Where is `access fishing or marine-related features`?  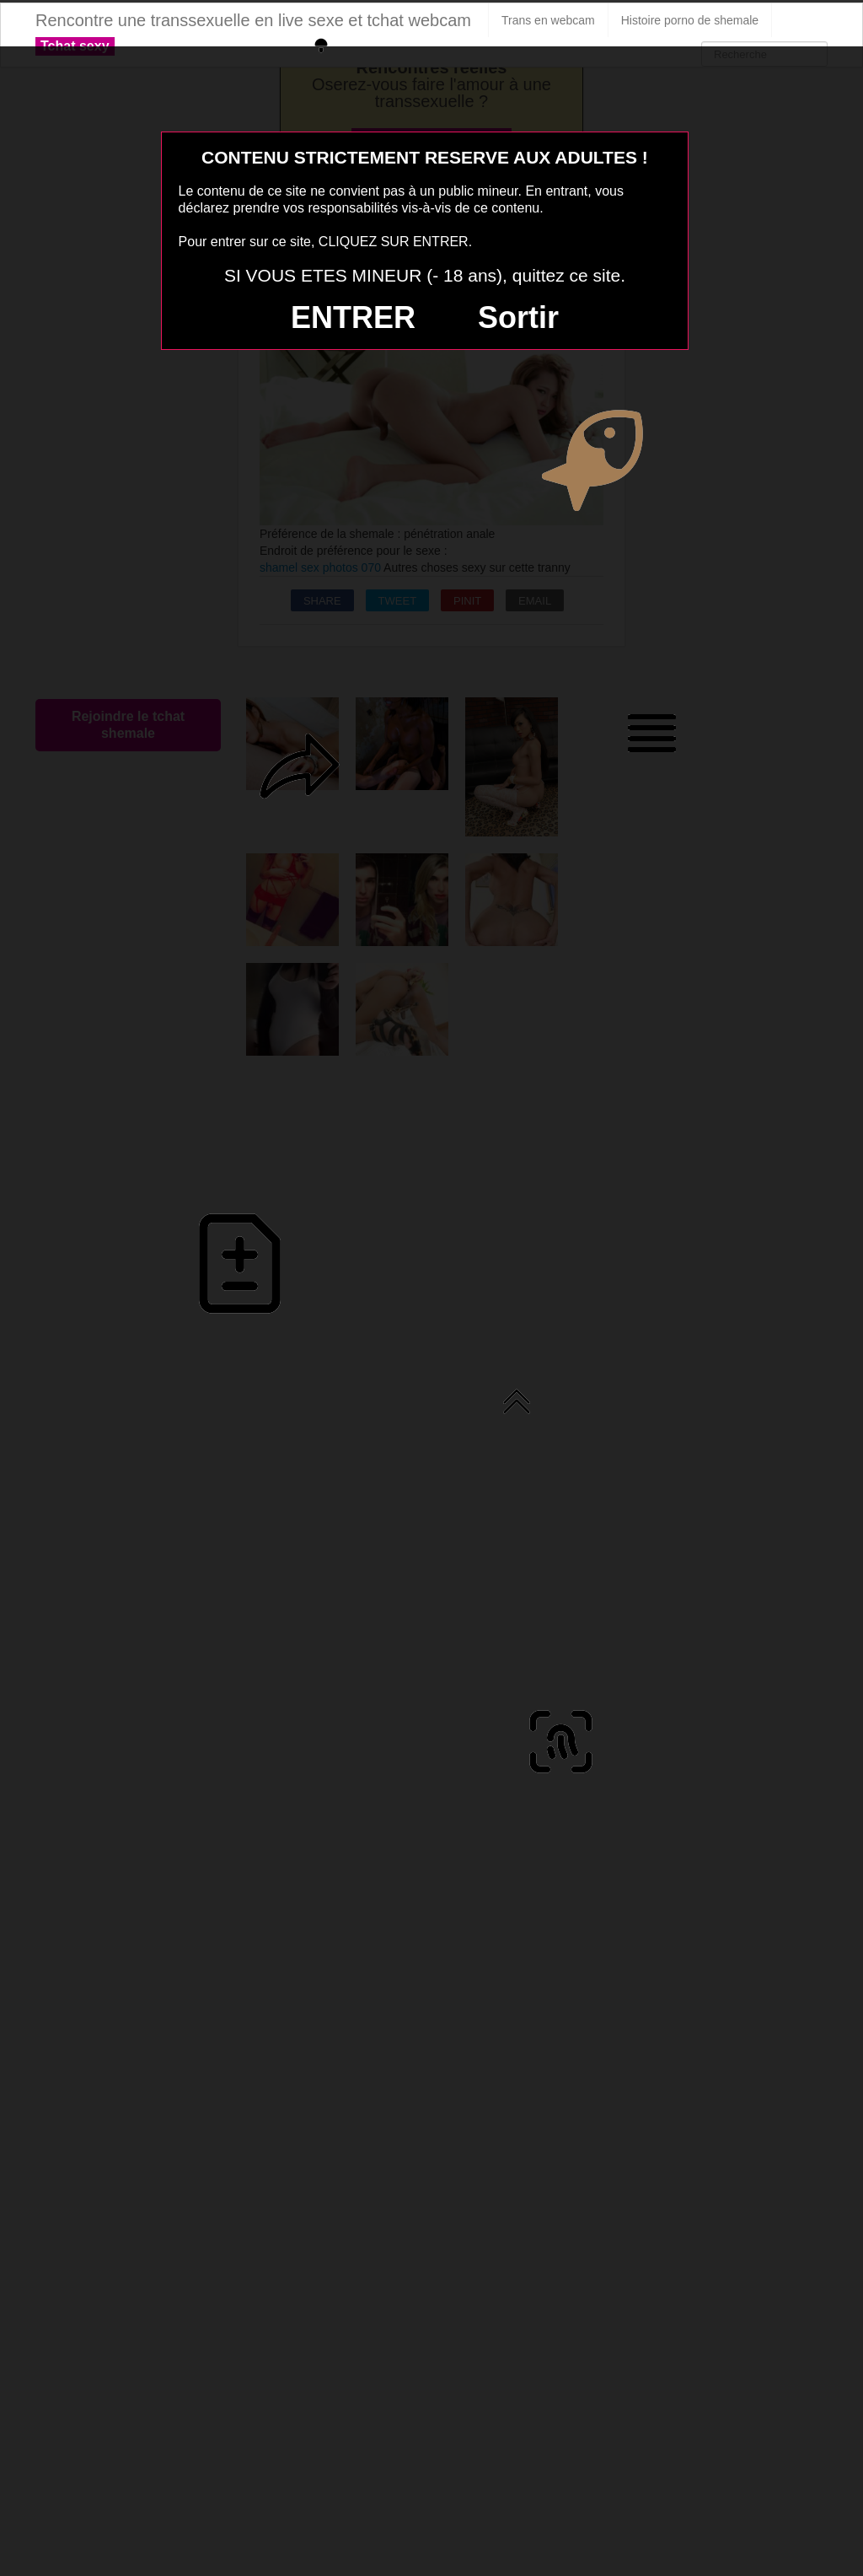 access fishing or marine-related features is located at coordinates (598, 455).